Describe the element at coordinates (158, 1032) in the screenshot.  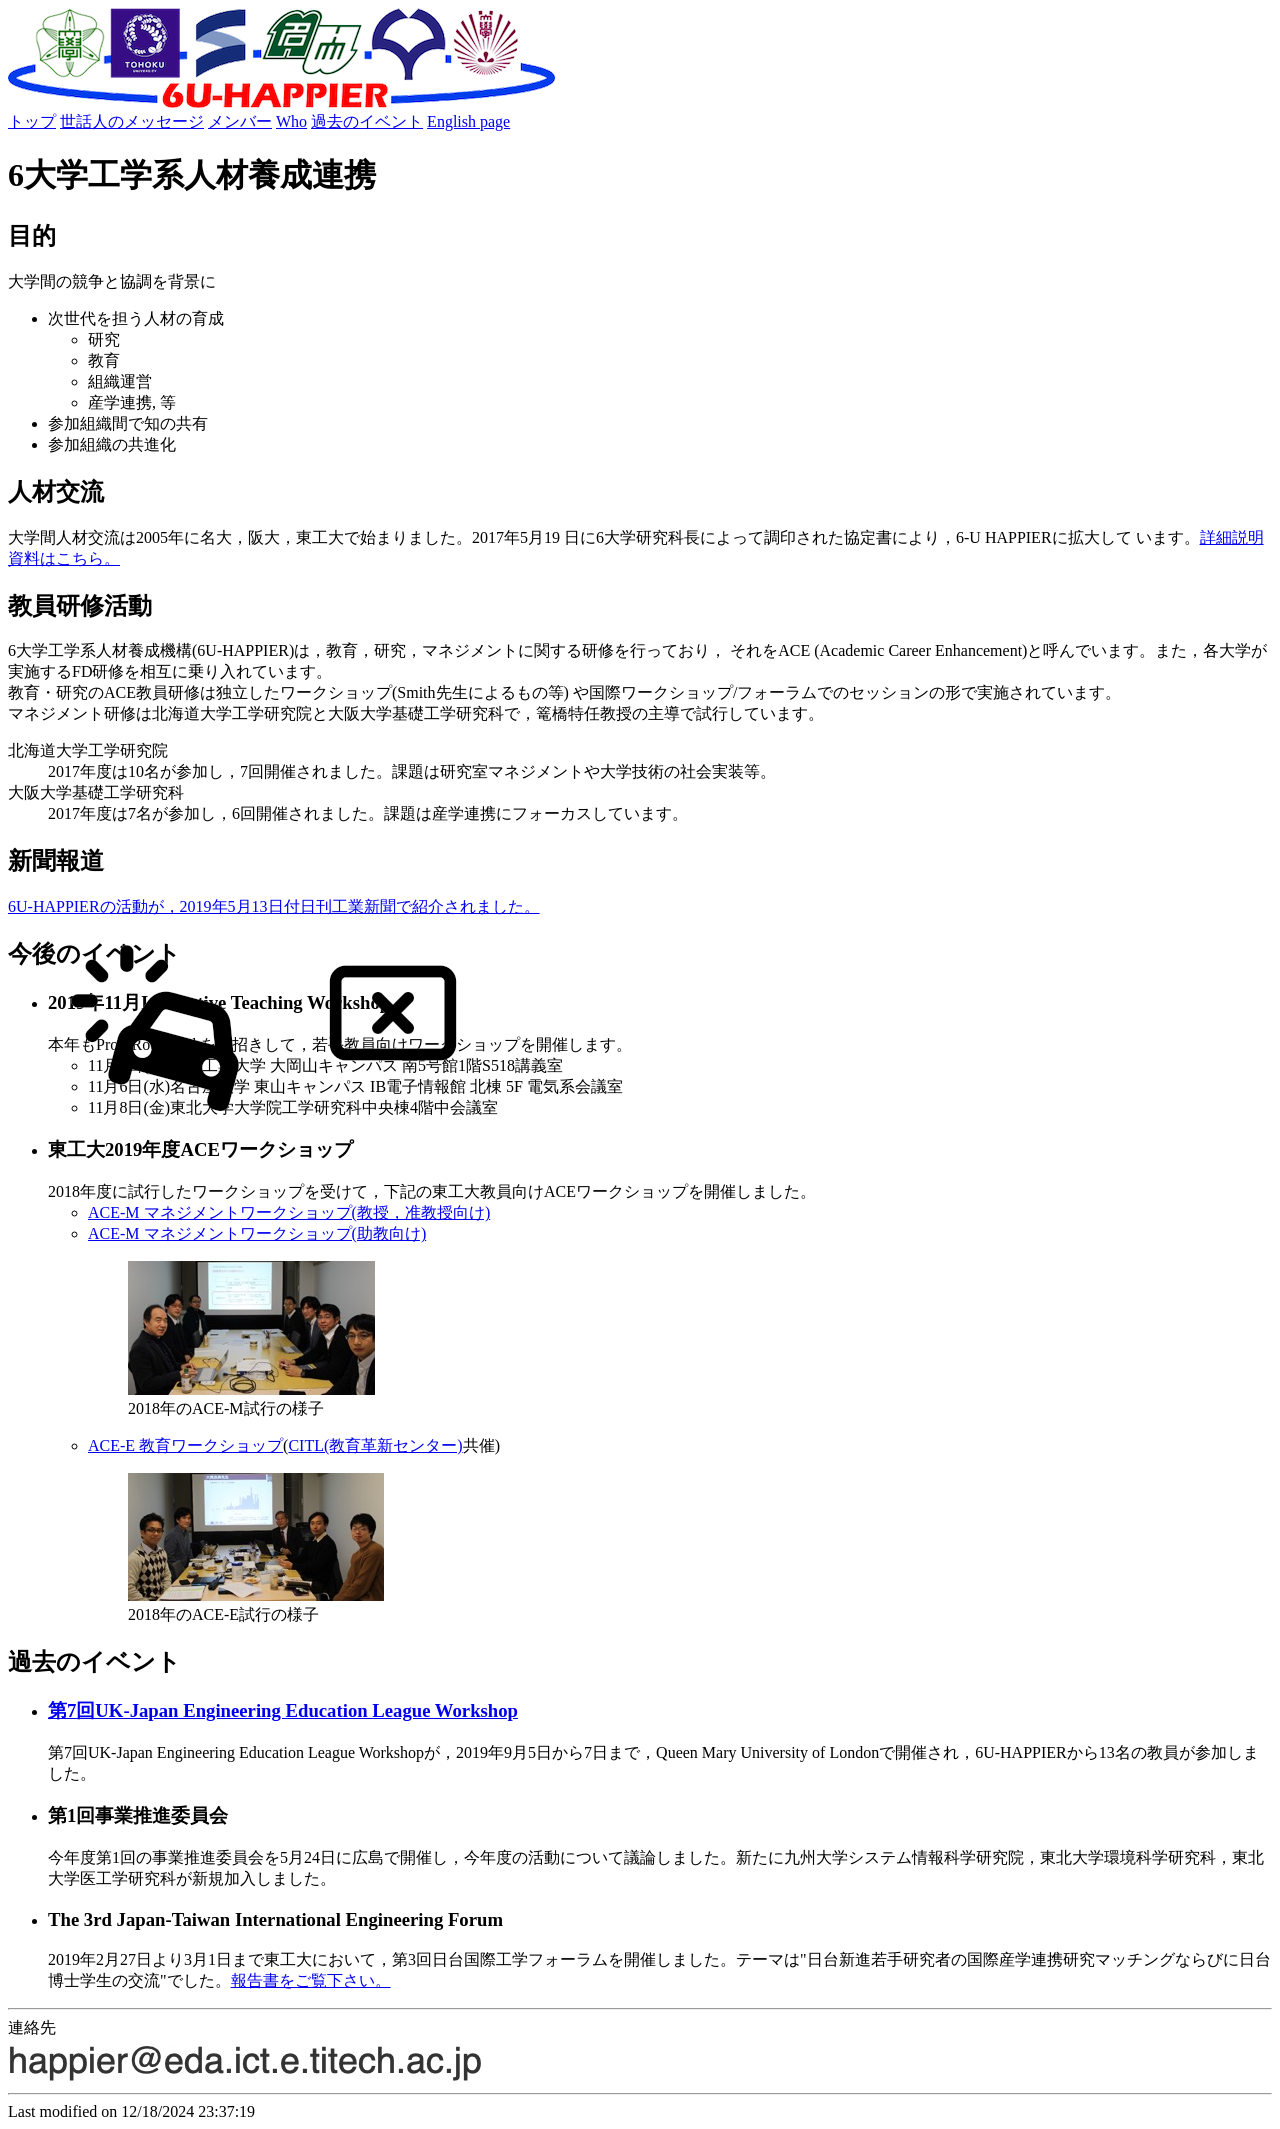
I see `report a car accident or collision` at that location.